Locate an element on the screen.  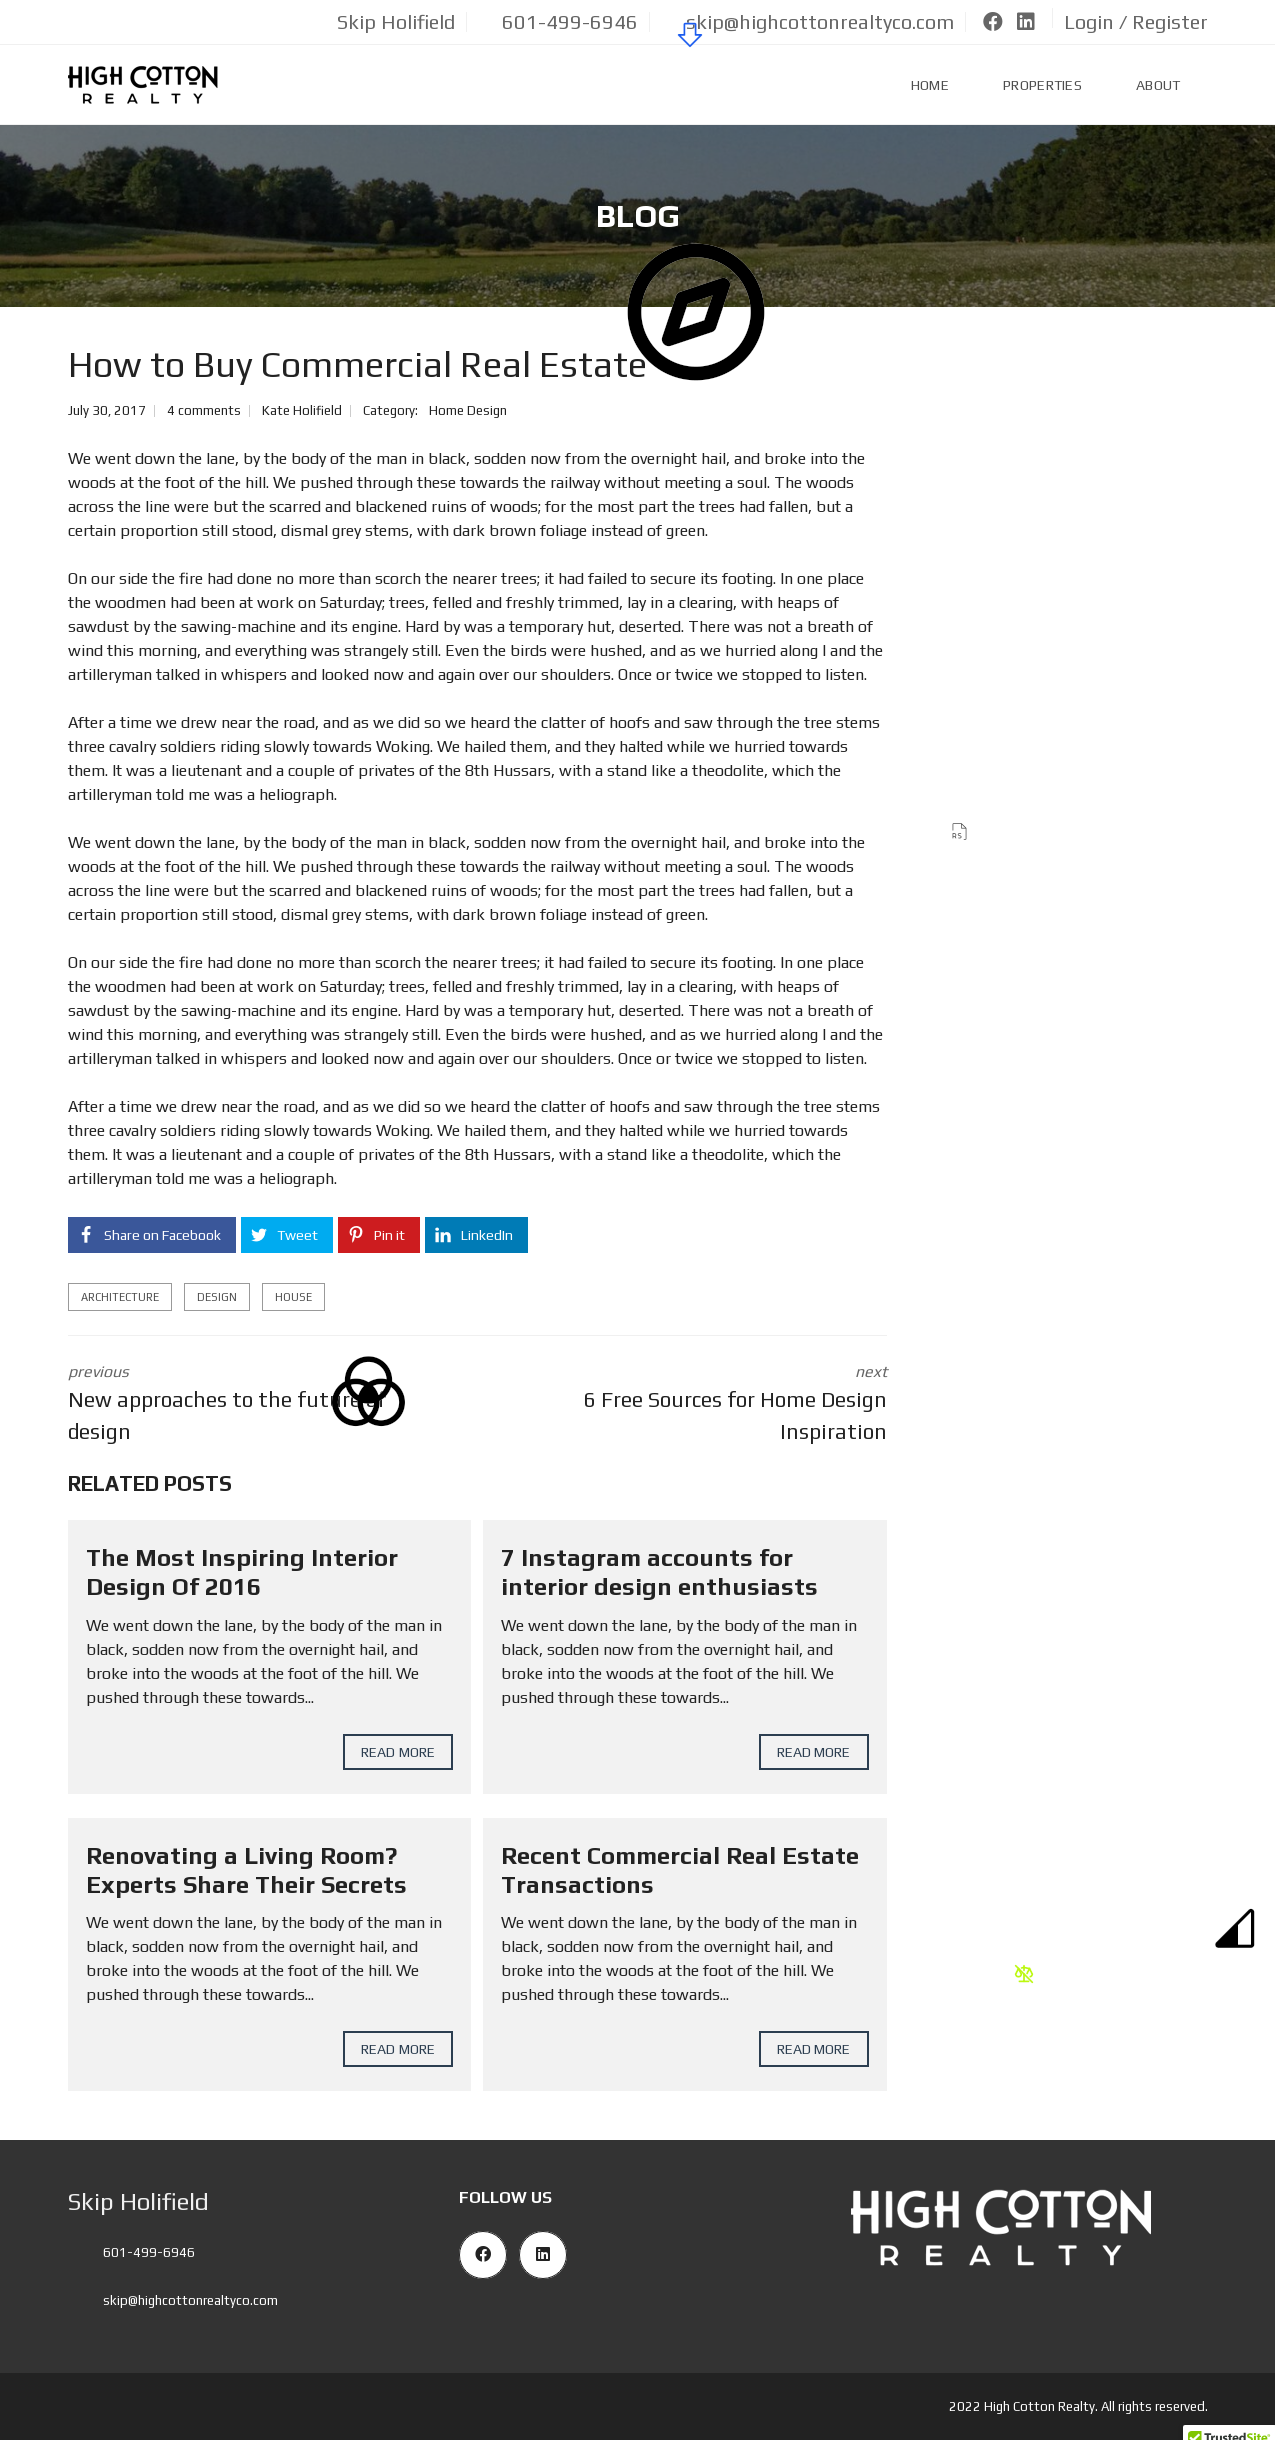
download a file or content is located at coordinates (690, 34).